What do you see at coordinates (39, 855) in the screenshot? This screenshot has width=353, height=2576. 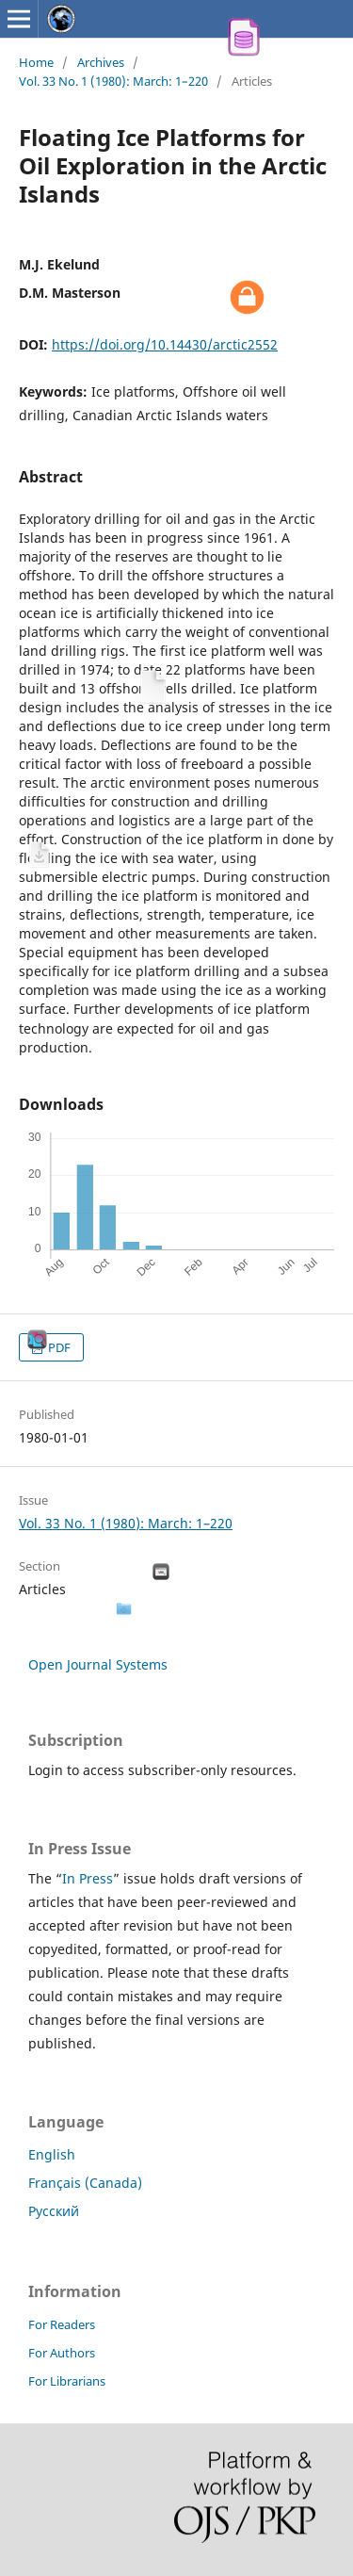 I see `download or install a text-based configuration file` at bounding box center [39, 855].